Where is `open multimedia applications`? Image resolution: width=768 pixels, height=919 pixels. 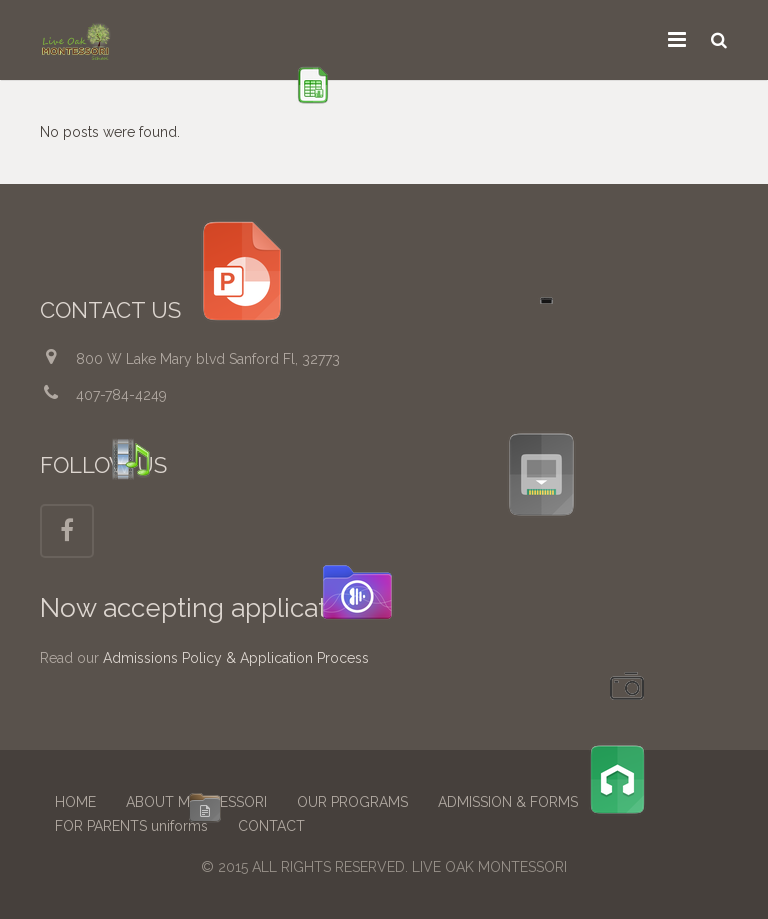
open multimedia applications is located at coordinates (131, 459).